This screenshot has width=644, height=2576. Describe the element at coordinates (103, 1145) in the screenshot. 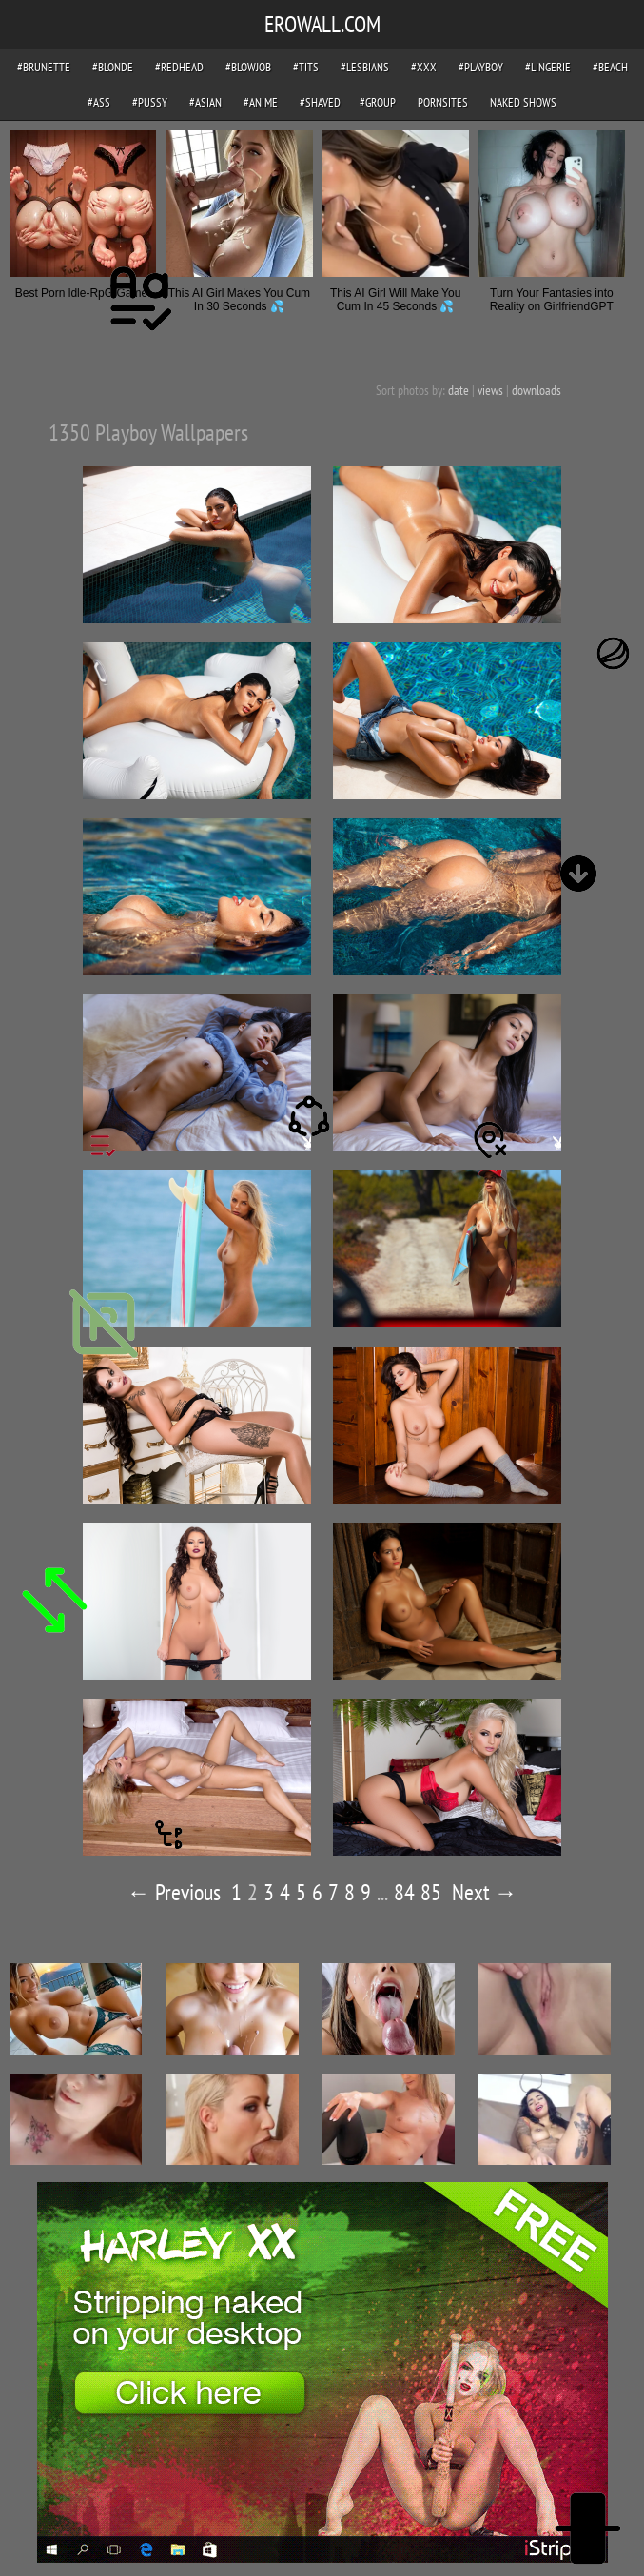

I see `view completed tasks` at that location.